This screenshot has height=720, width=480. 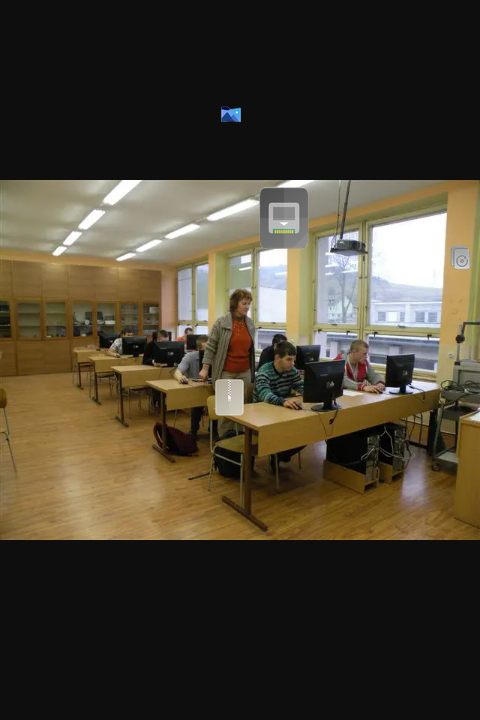 I want to click on nintendo ds game rom file, so click(x=284, y=218).